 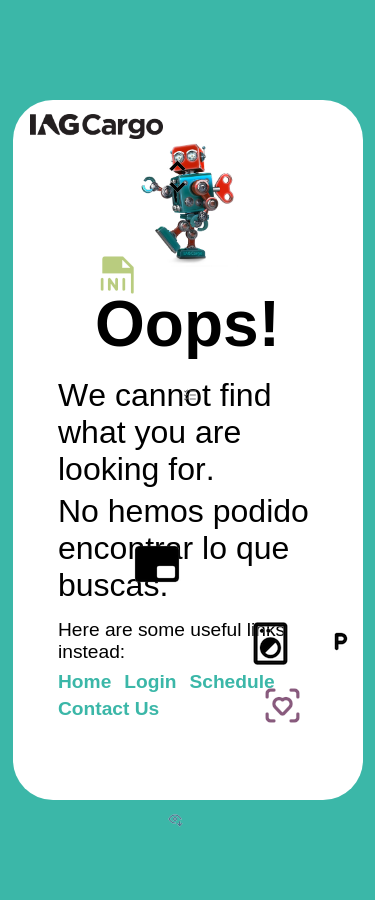 What do you see at coordinates (118, 275) in the screenshot?
I see `view or open an INI configuration file` at bounding box center [118, 275].